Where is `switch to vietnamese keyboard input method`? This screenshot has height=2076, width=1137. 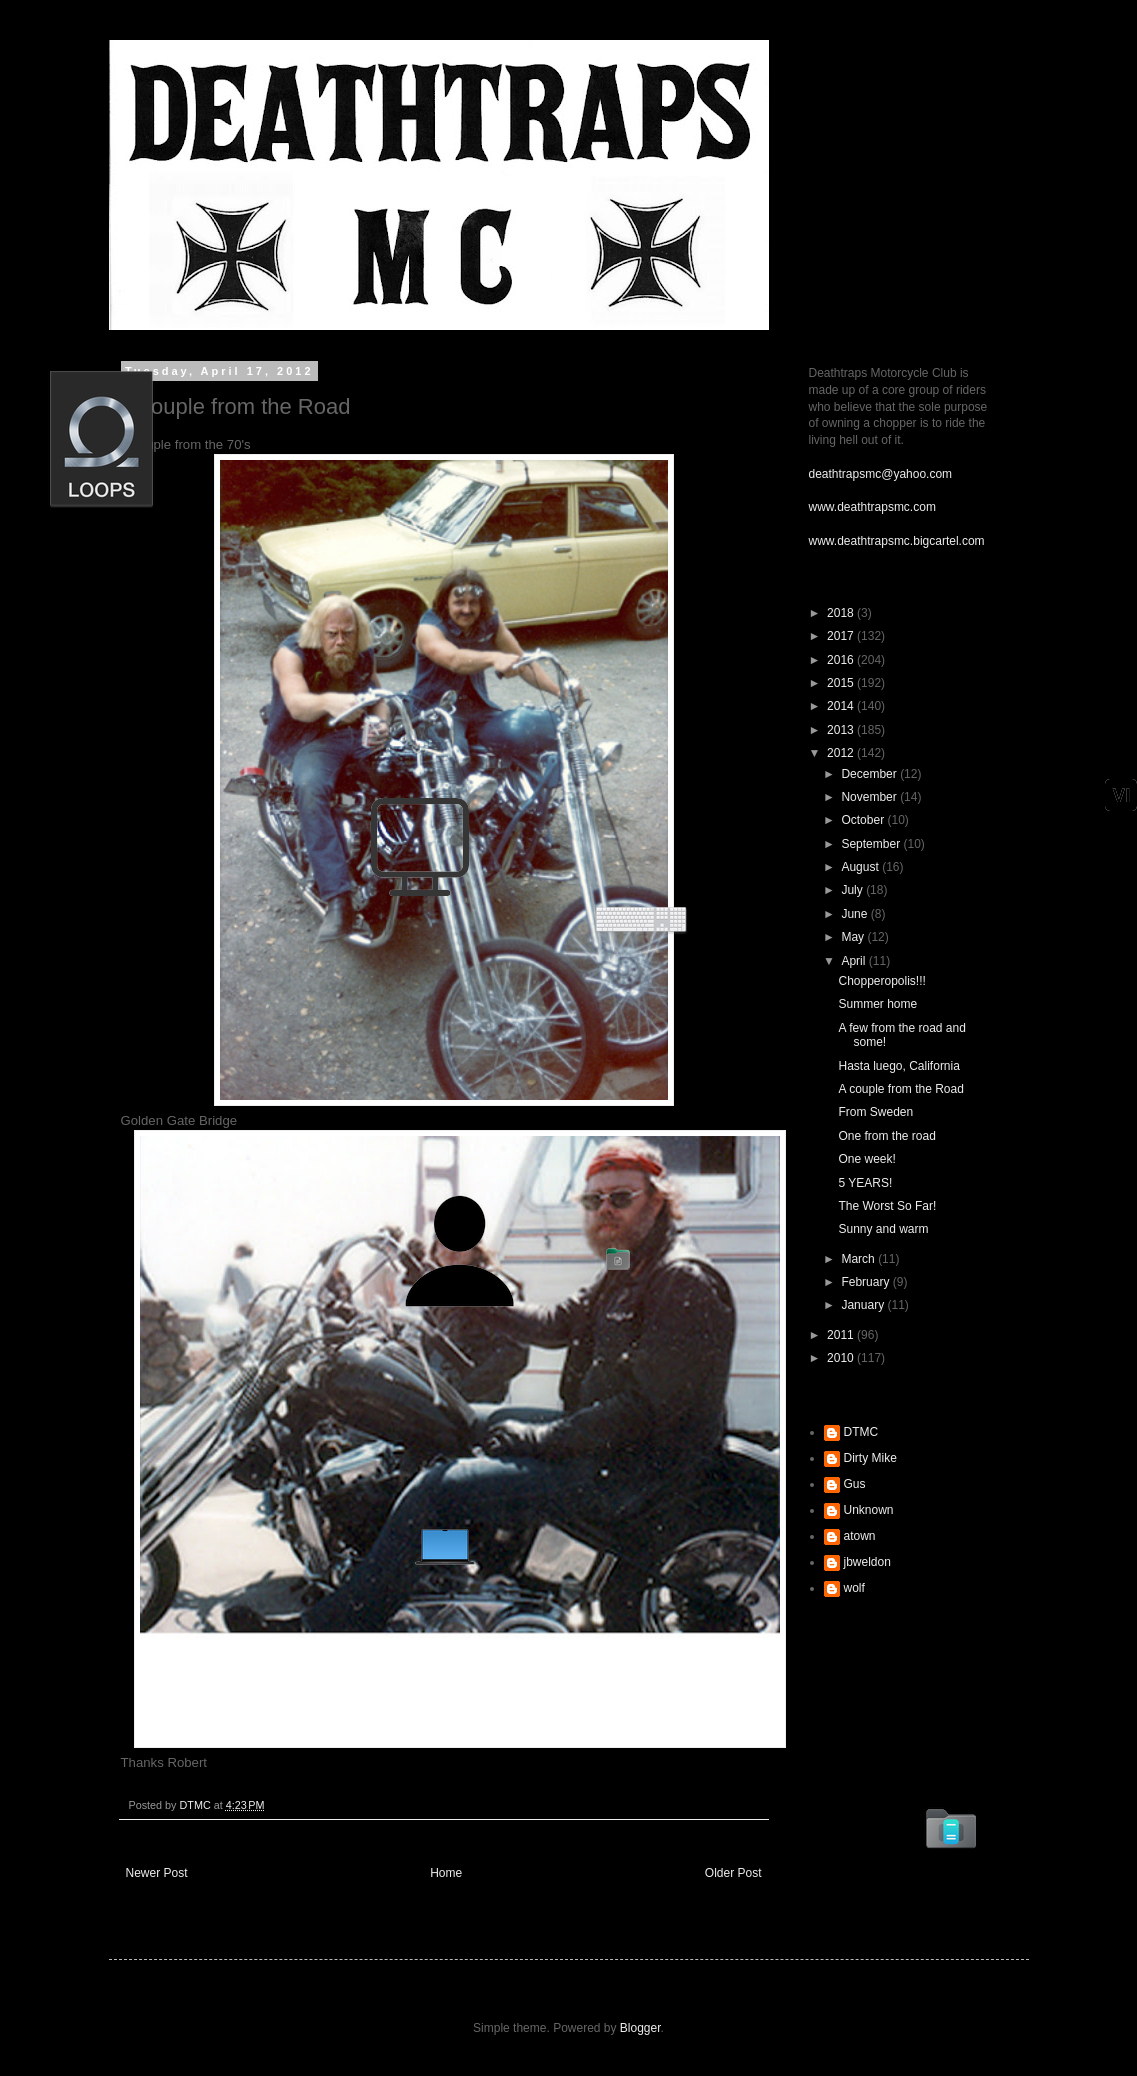
switch to vietnamese keyboard input method is located at coordinates (1121, 795).